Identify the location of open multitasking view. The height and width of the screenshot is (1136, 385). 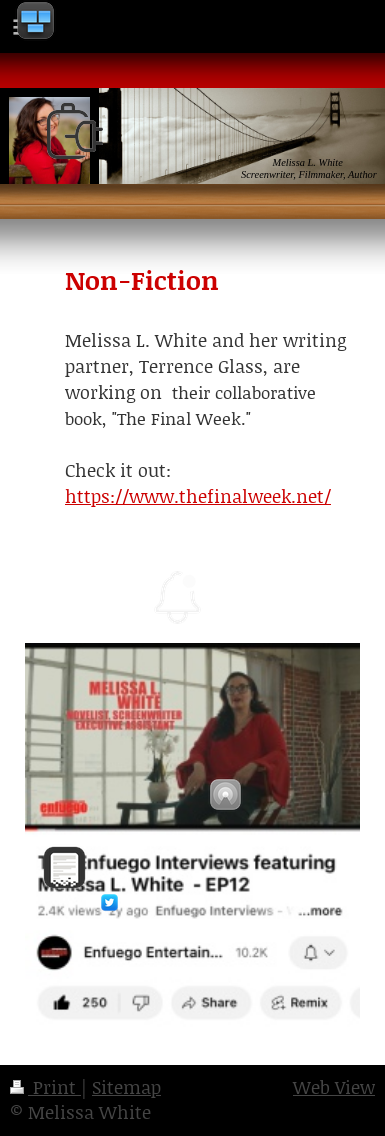
(35, 20).